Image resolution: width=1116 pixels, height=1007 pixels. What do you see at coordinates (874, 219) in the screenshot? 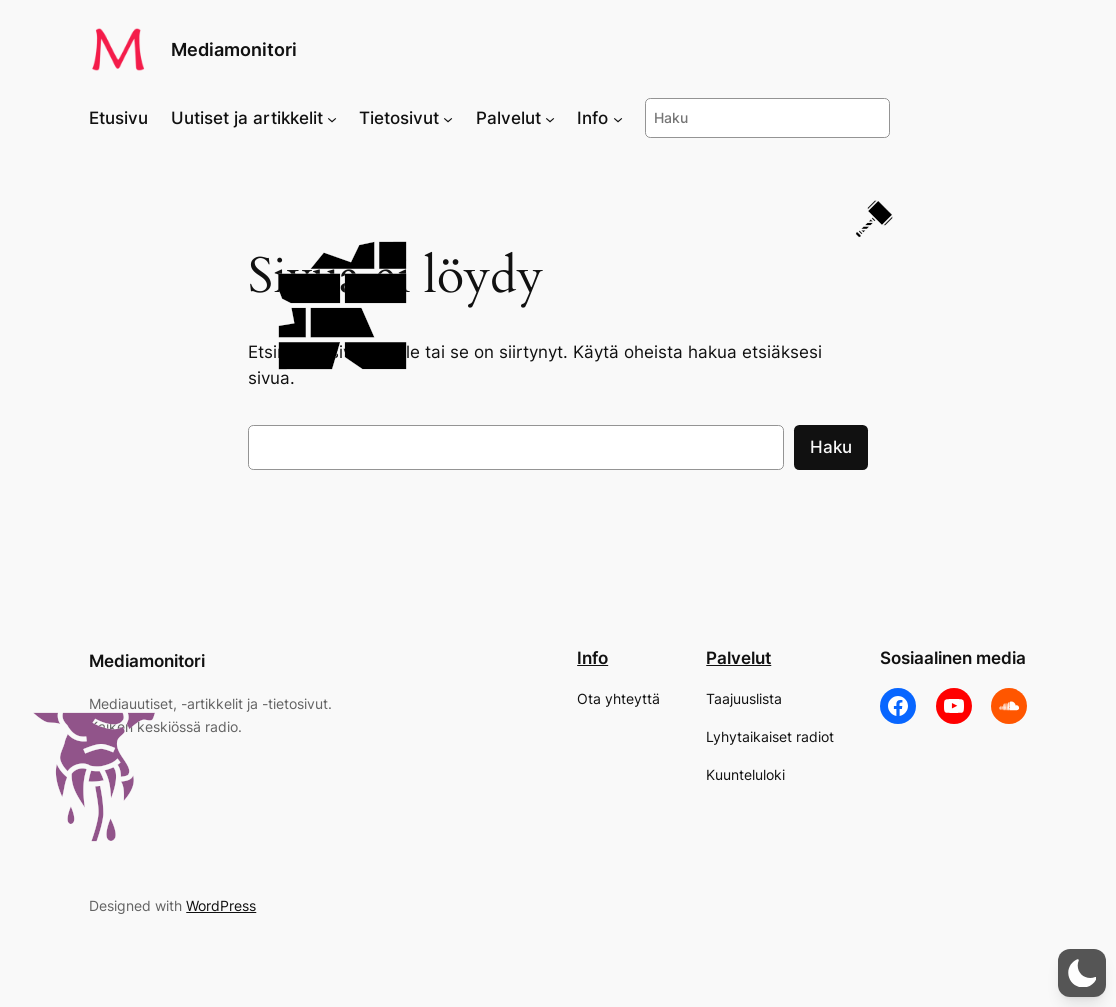
I see `access Thor or Norse mythology-themed content` at bounding box center [874, 219].